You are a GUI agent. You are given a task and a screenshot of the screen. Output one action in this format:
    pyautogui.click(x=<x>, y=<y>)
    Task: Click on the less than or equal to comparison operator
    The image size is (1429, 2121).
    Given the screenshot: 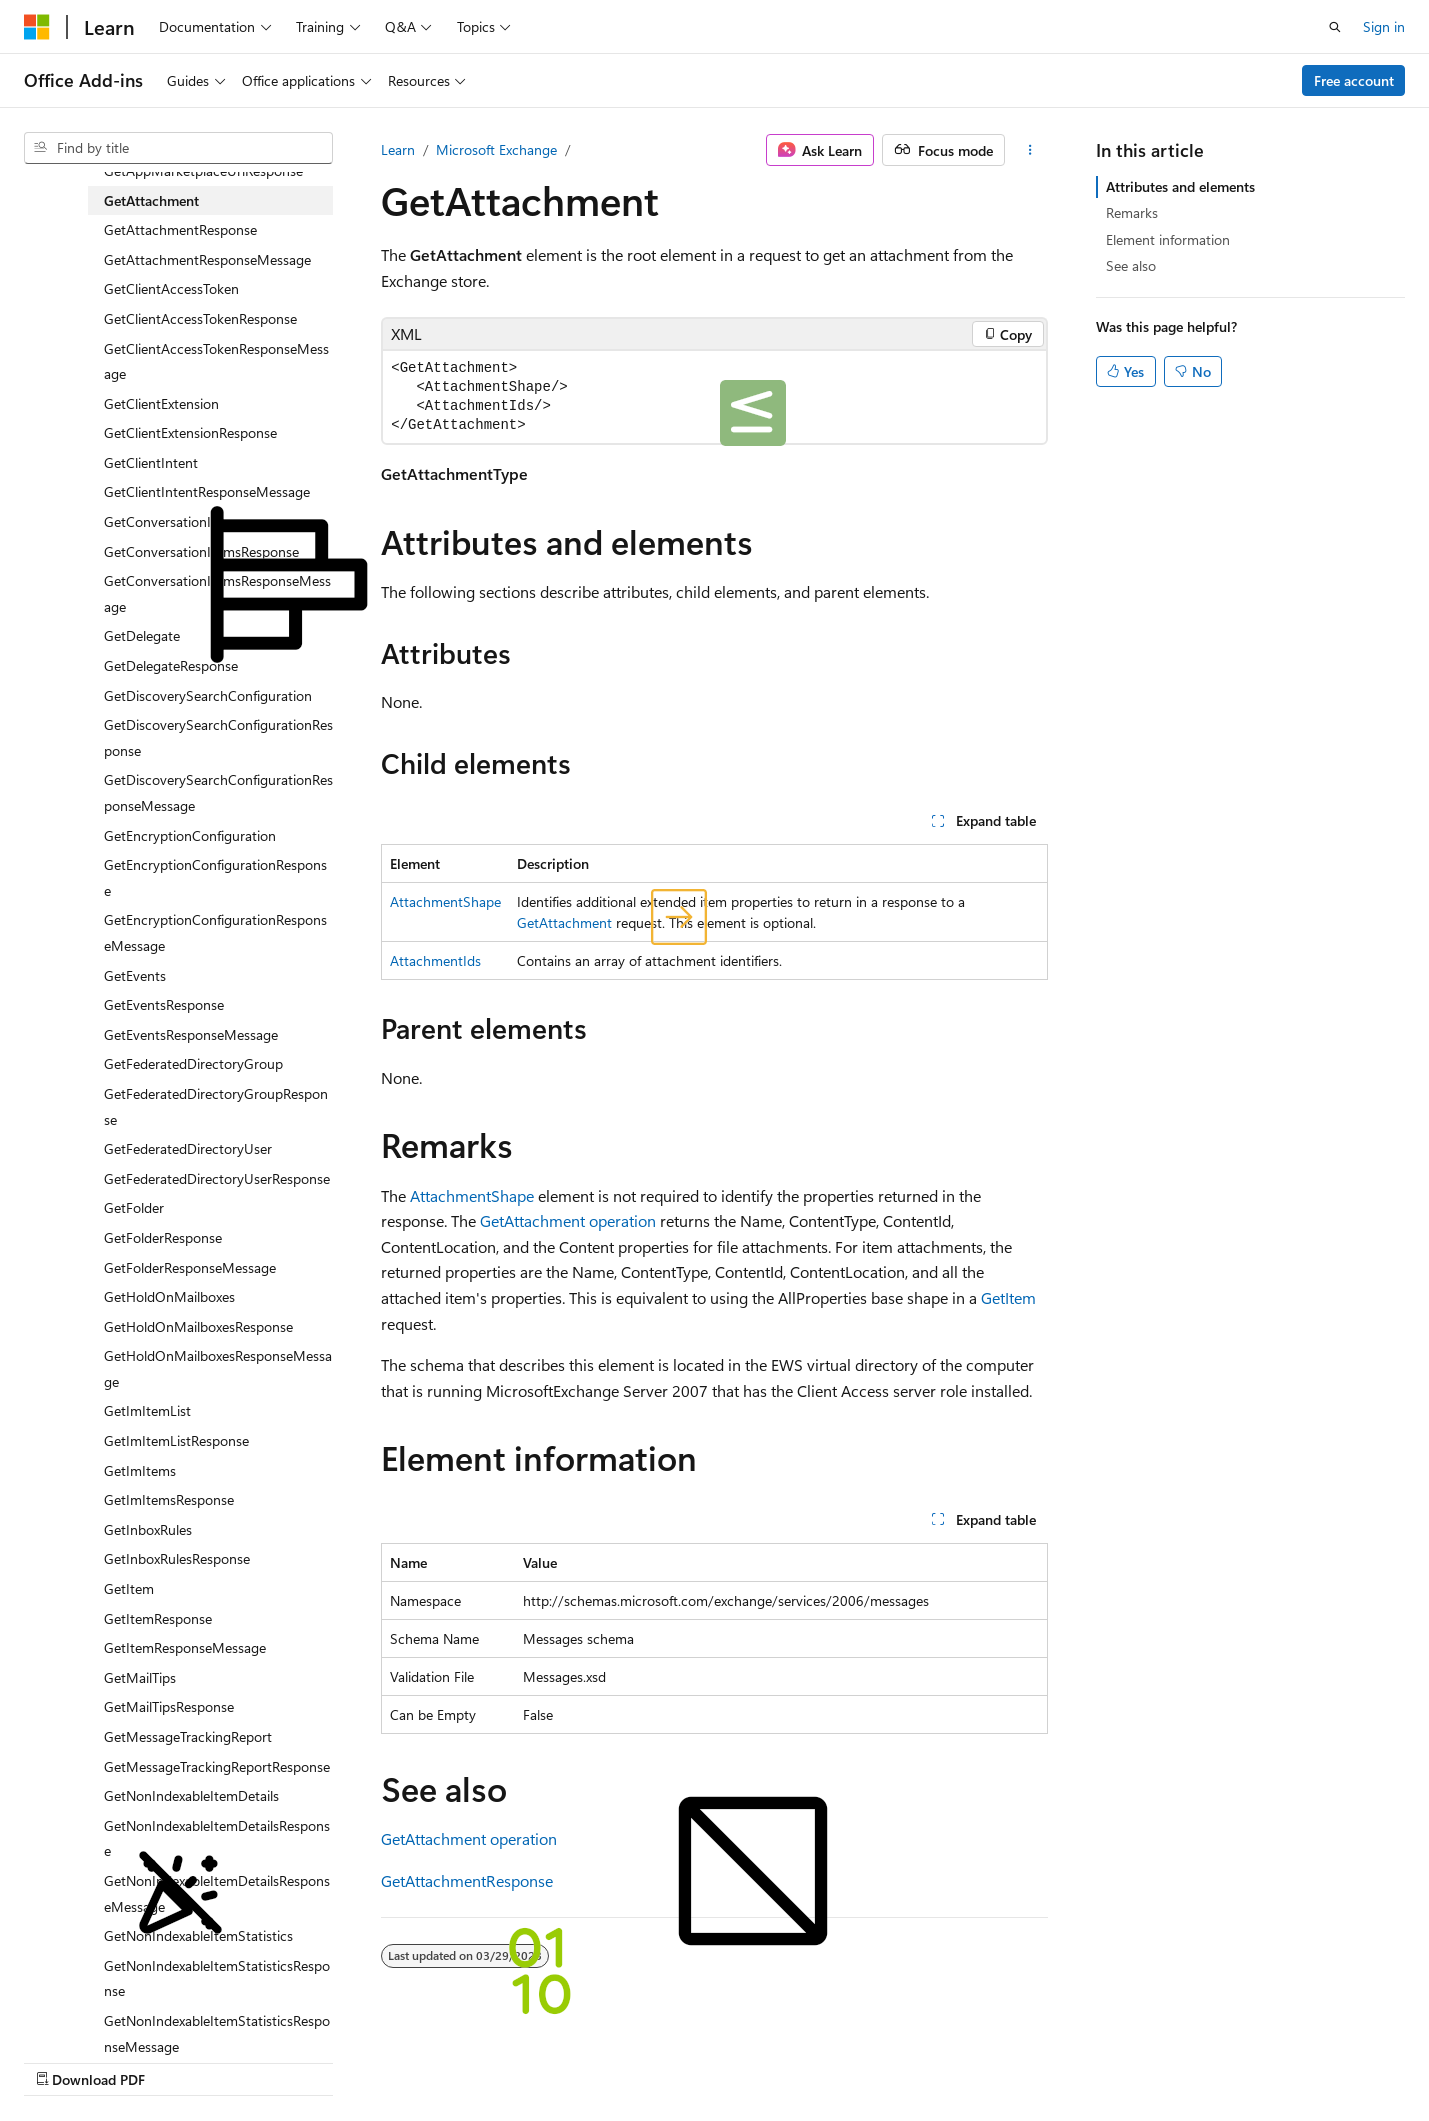 What is the action you would take?
    pyautogui.click(x=753, y=413)
    